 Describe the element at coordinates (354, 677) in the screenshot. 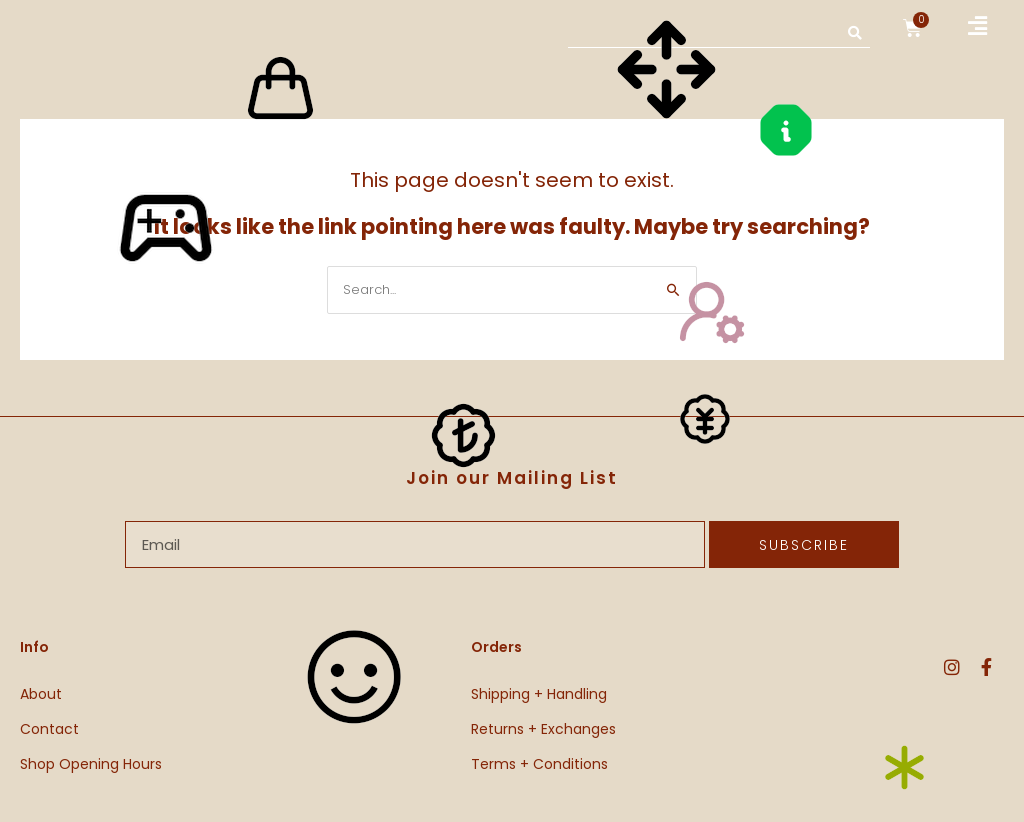

I see `insert an emoji or emoticon` at that location.